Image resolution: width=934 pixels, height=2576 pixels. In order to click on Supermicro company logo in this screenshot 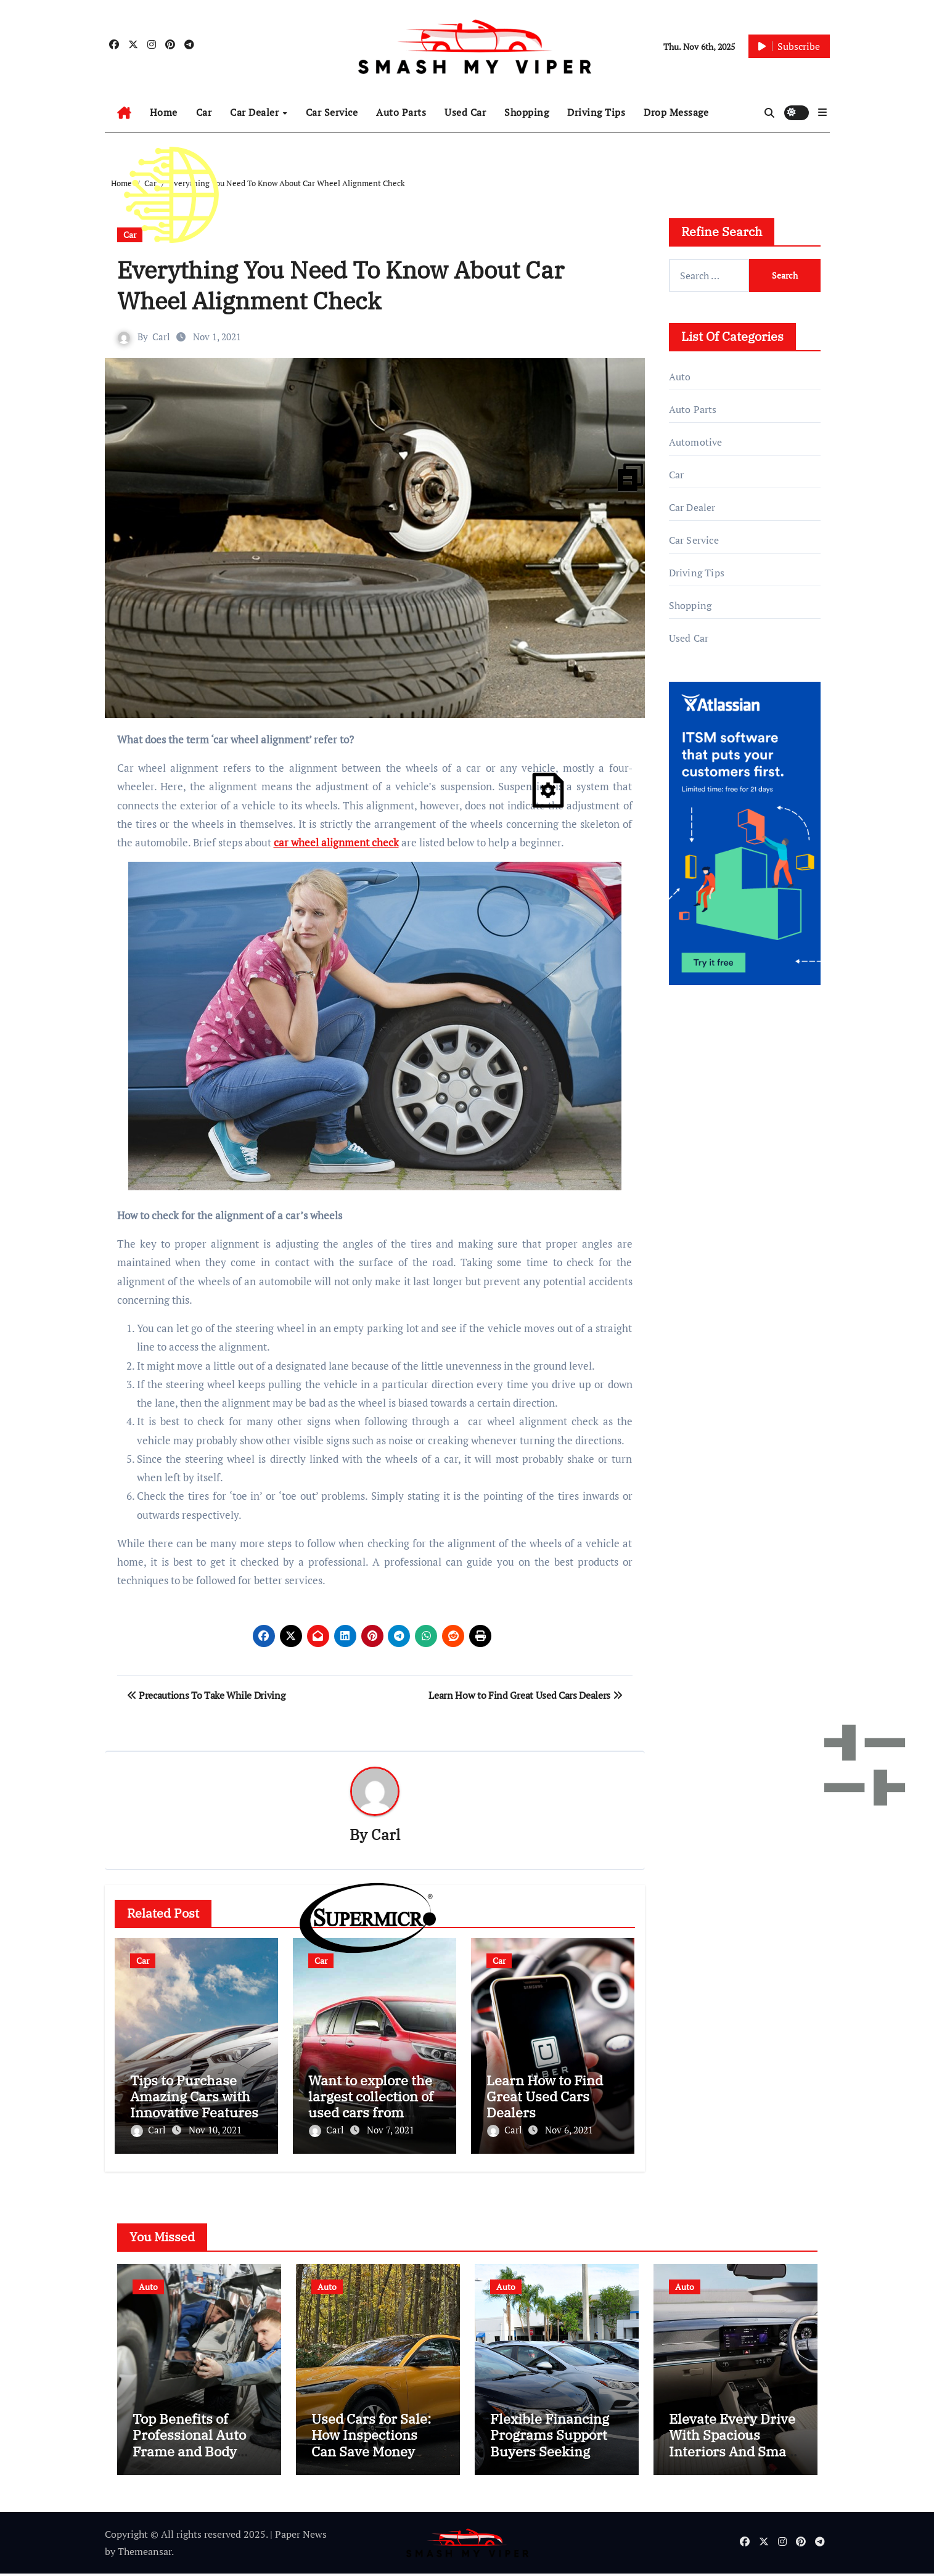, I will do `click(367, 1918)`.